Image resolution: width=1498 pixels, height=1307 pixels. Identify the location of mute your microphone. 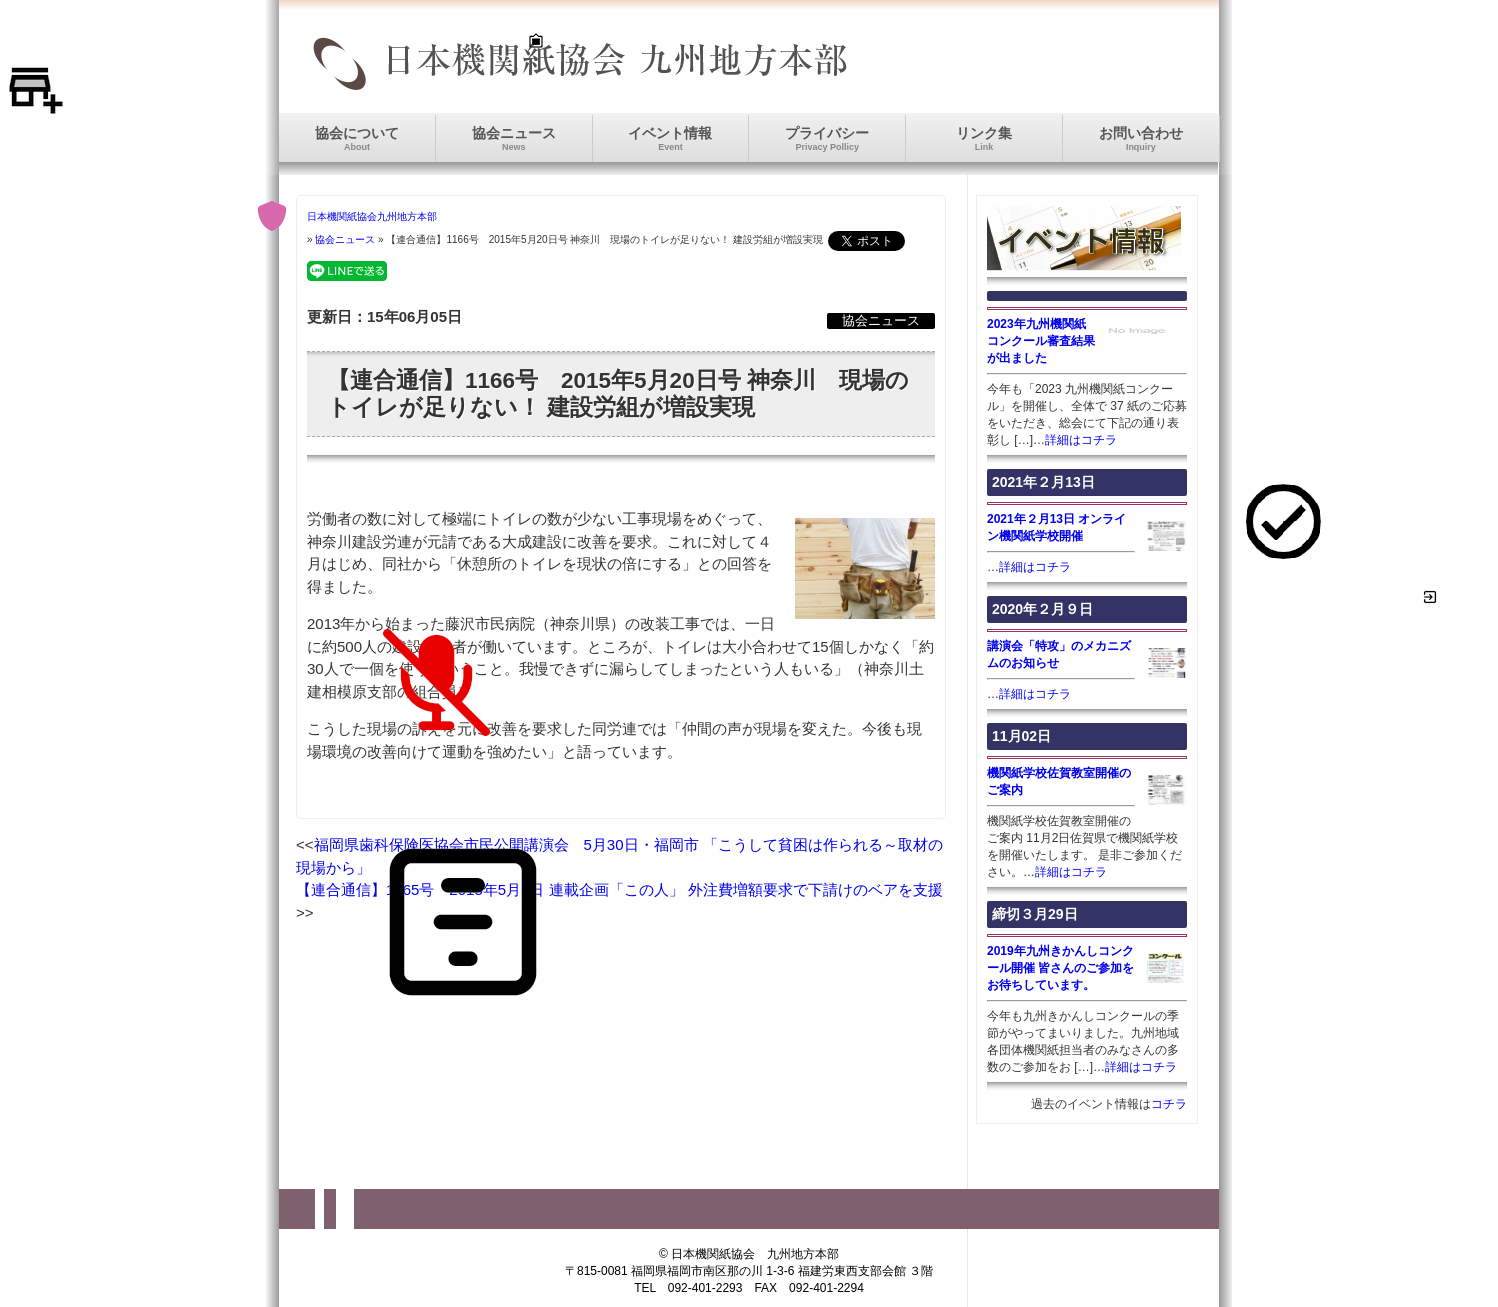
(436, 682).